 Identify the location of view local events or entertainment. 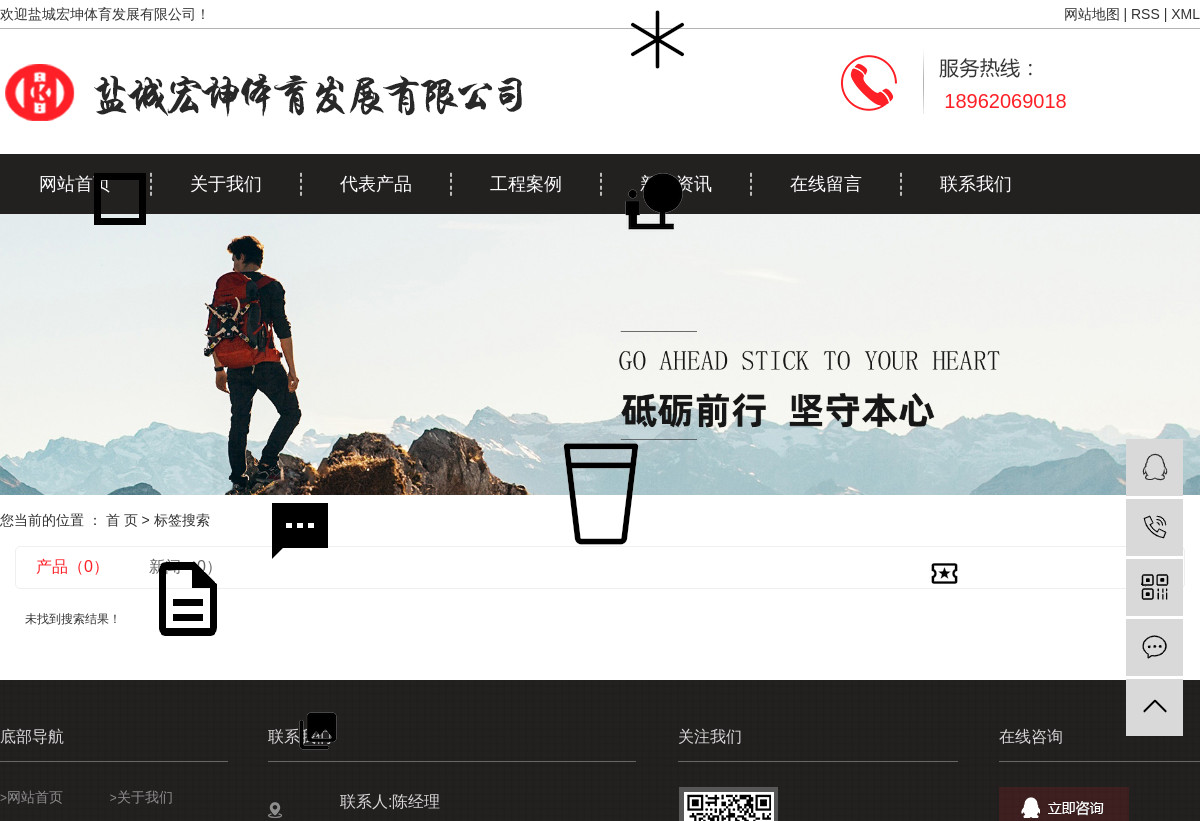
(944, 573).